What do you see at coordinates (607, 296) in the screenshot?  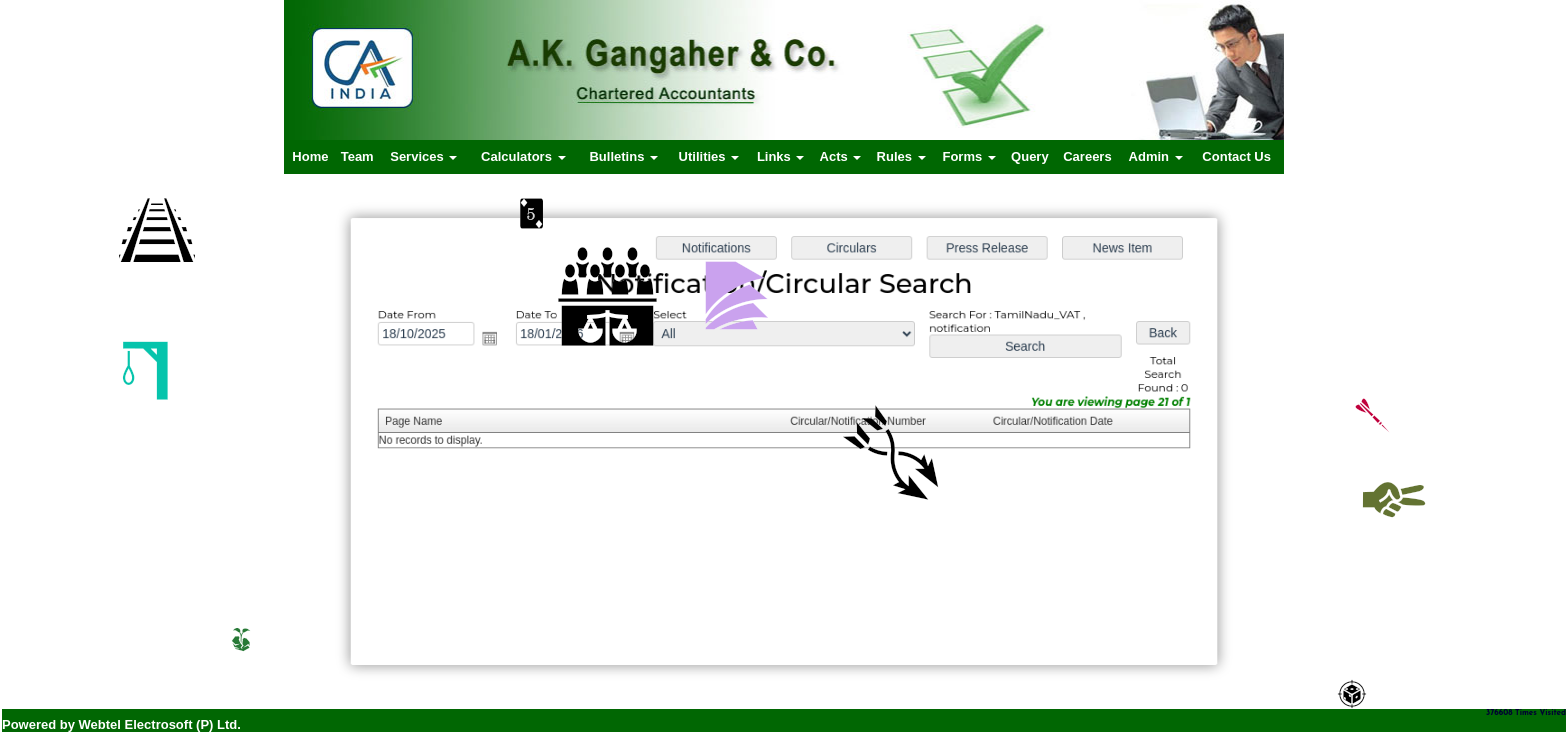 I see `view jury or tribunal panel` at bounding box center [607, 296].